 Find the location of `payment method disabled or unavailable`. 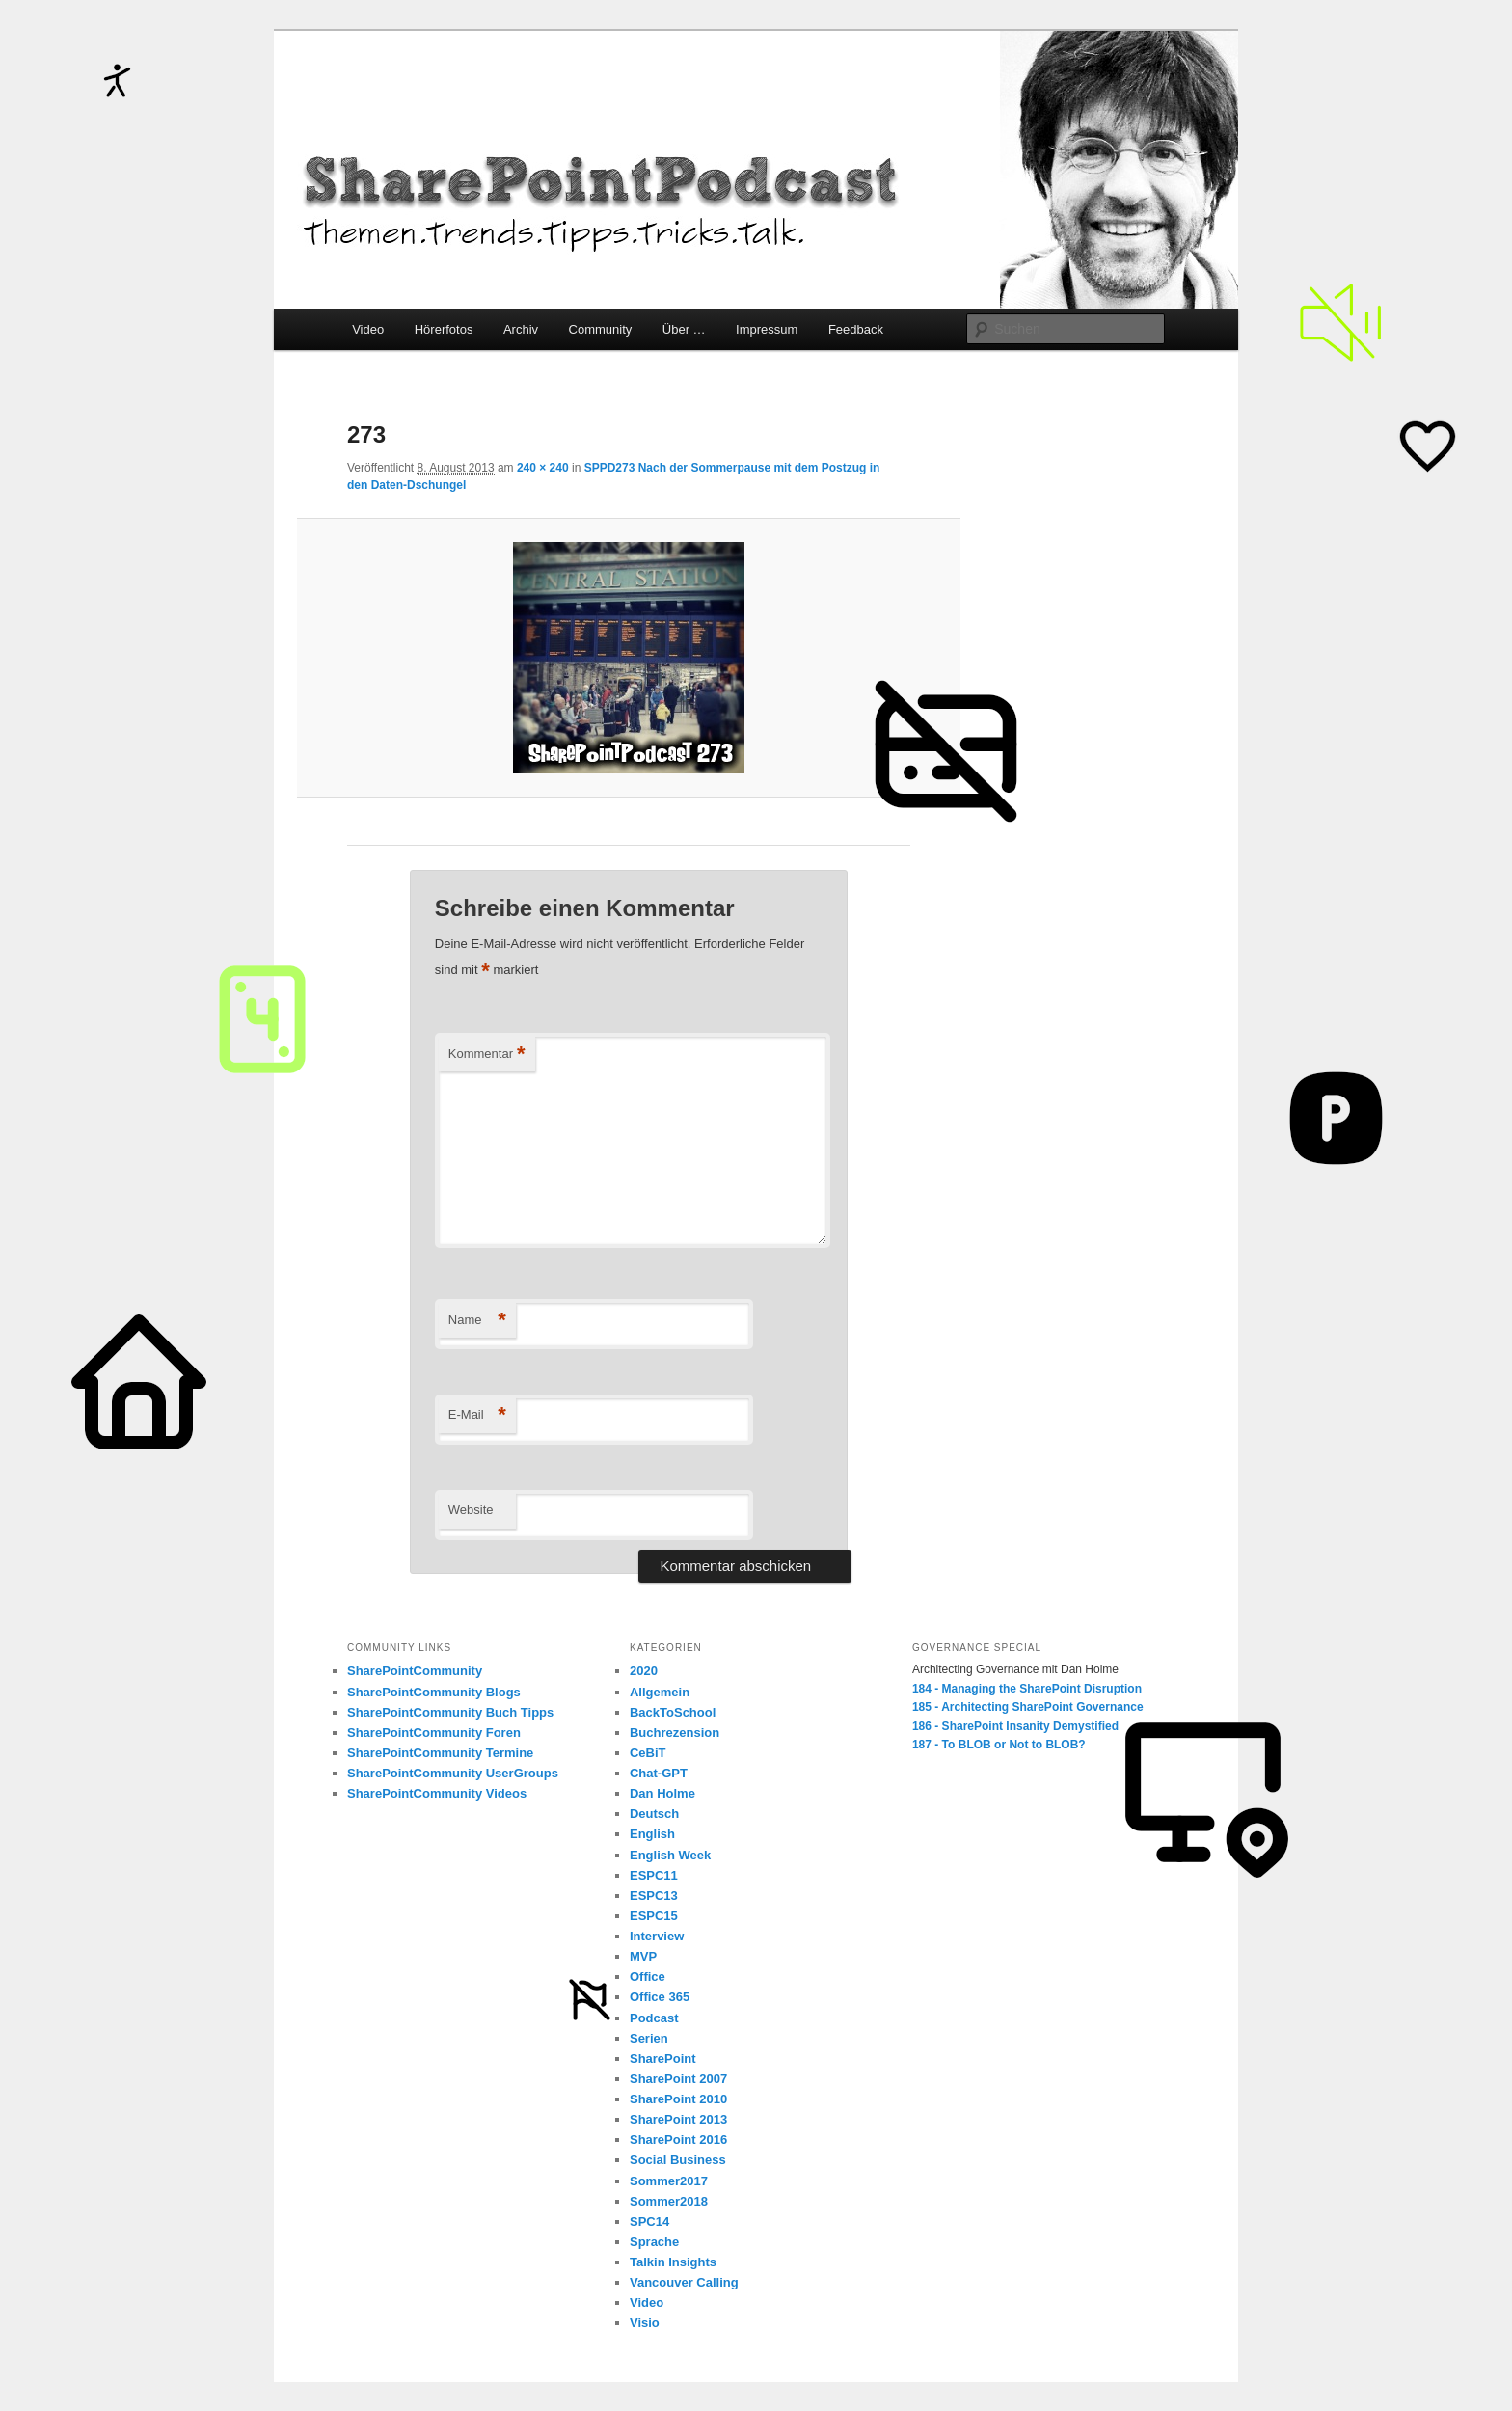

payment method disabled or unavailable is located at coordinates (946, 751).